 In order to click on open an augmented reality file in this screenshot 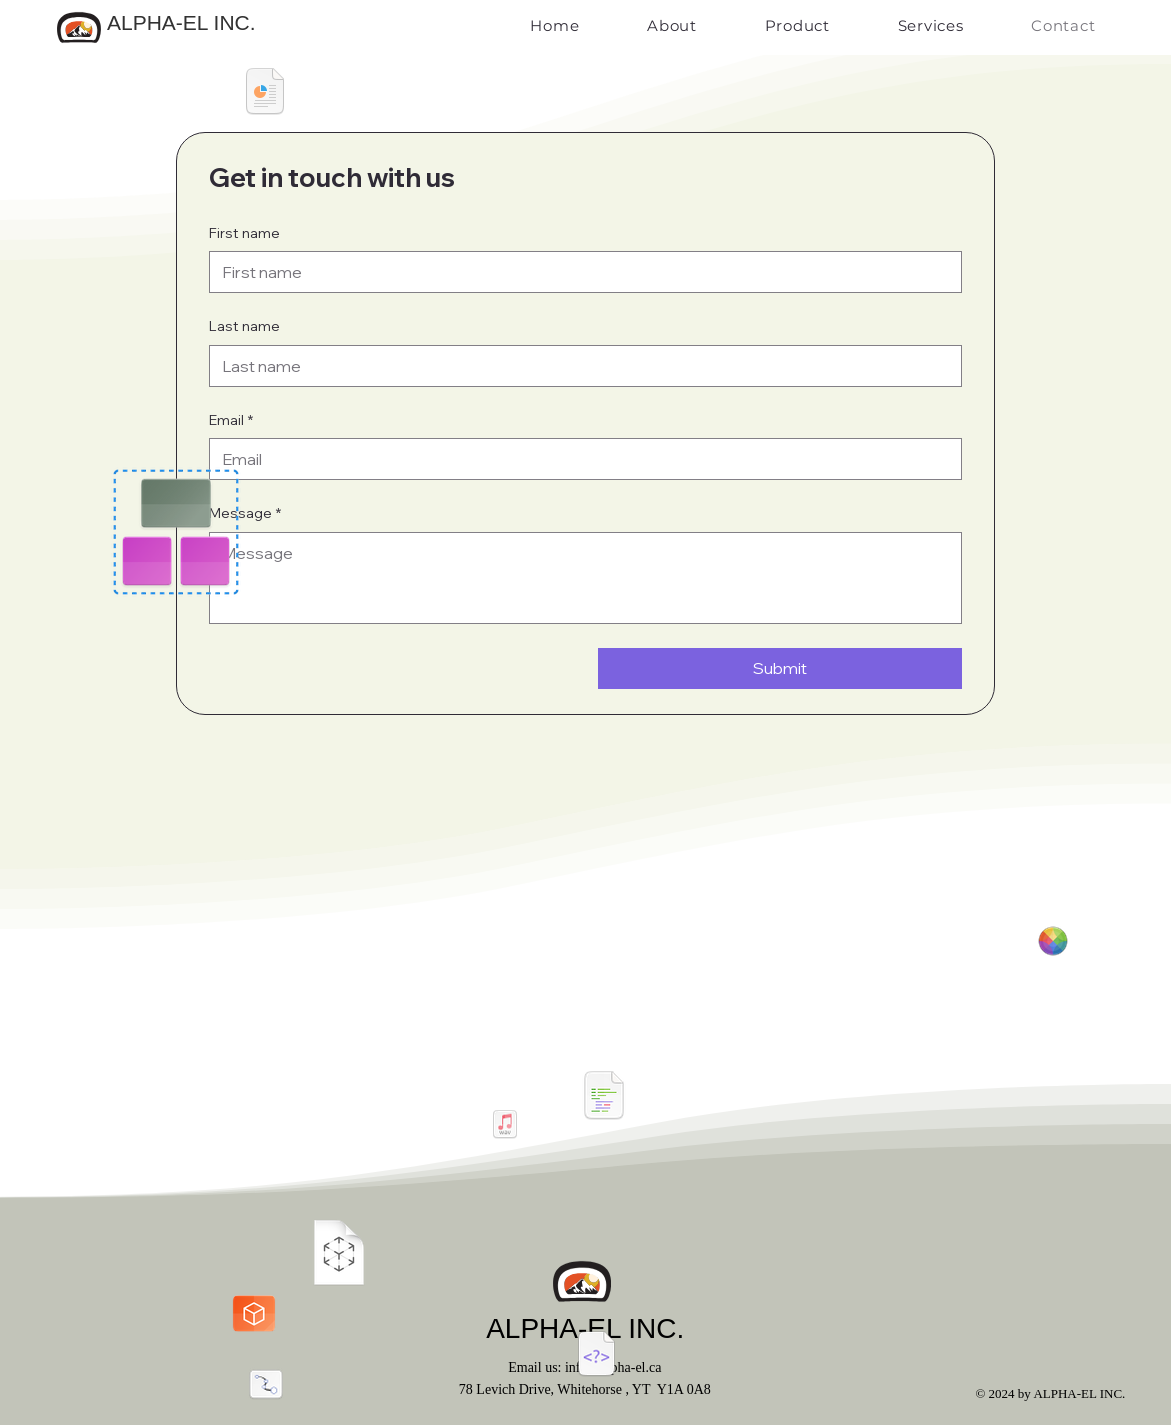, I will do `click(339, 1254)`.